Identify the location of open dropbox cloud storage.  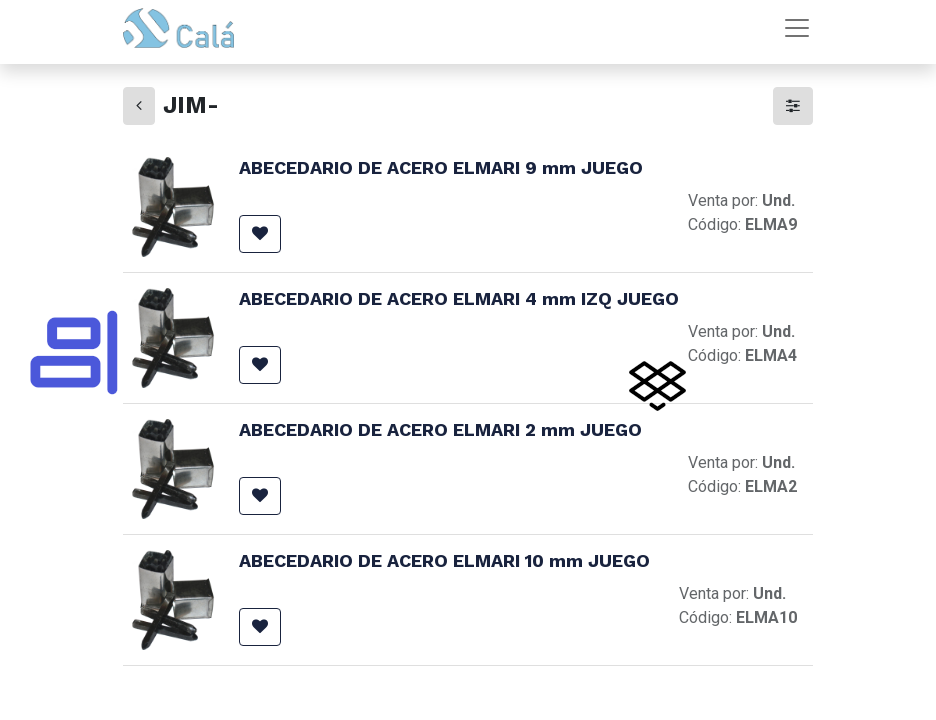
(657, 383).